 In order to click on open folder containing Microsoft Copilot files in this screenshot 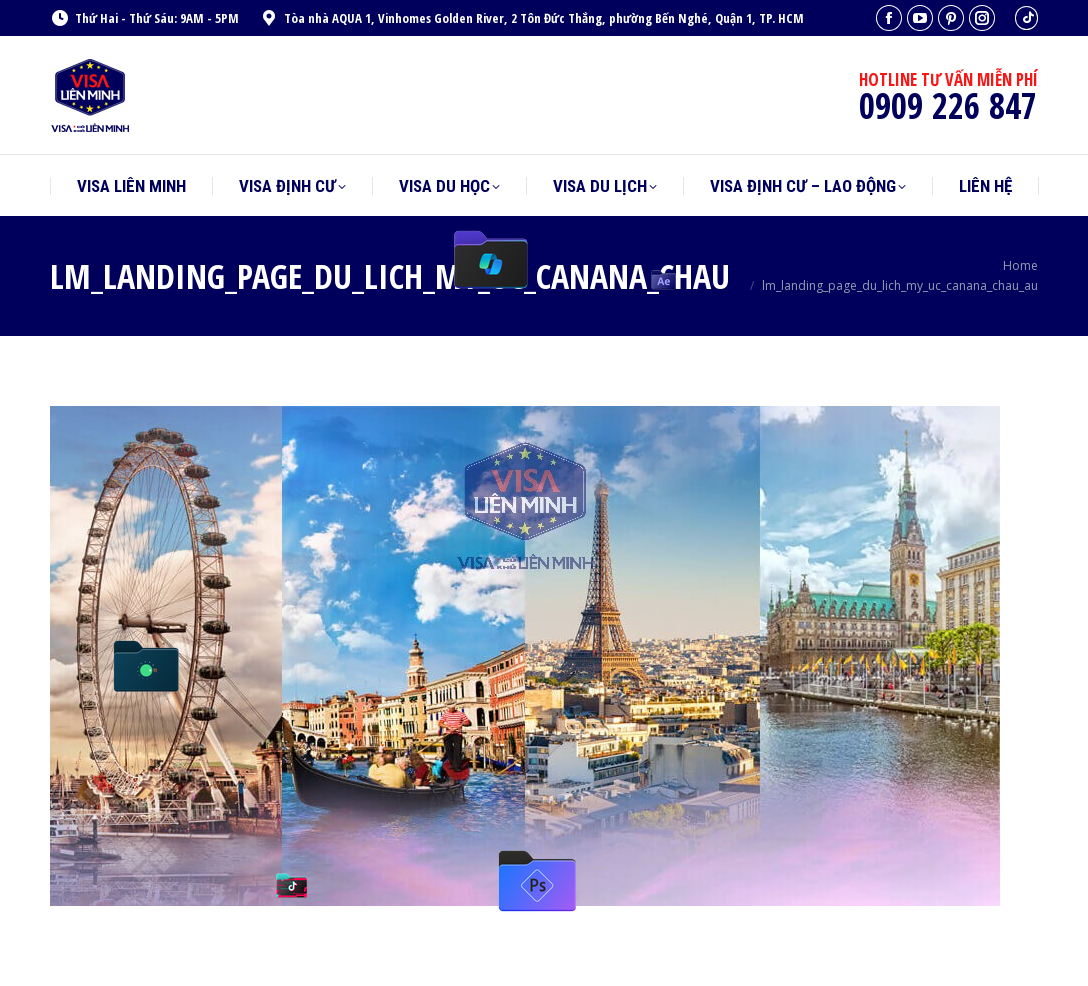, I will do `click(490, 261)`.